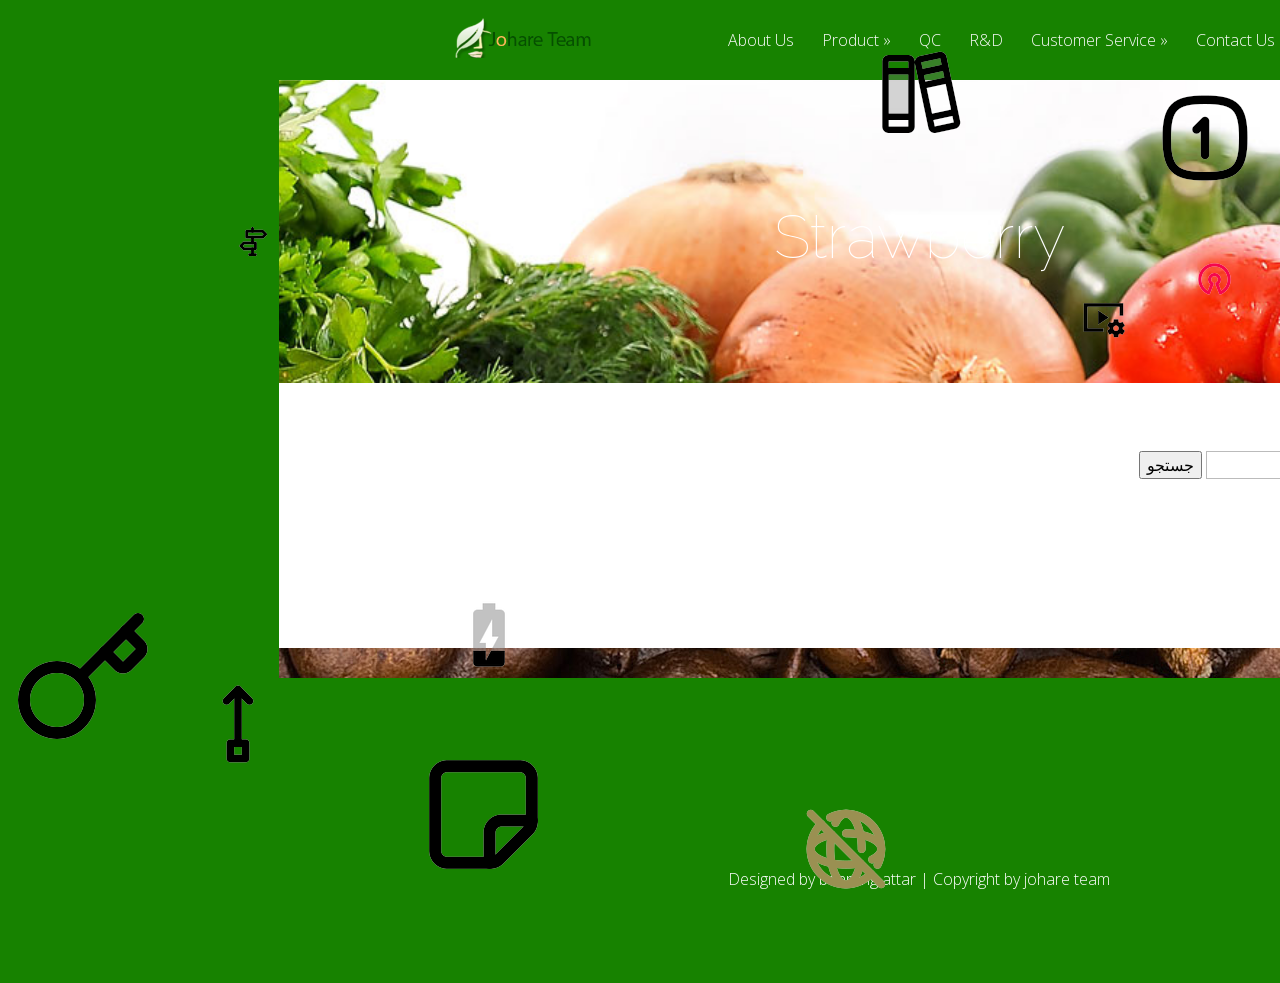 This screenshot has height=983, width=1280. What do you see at coordinates (238, 724) in the screenshot?
I see `move item up in a list or hierarchy` at bounding box center [238, 724].